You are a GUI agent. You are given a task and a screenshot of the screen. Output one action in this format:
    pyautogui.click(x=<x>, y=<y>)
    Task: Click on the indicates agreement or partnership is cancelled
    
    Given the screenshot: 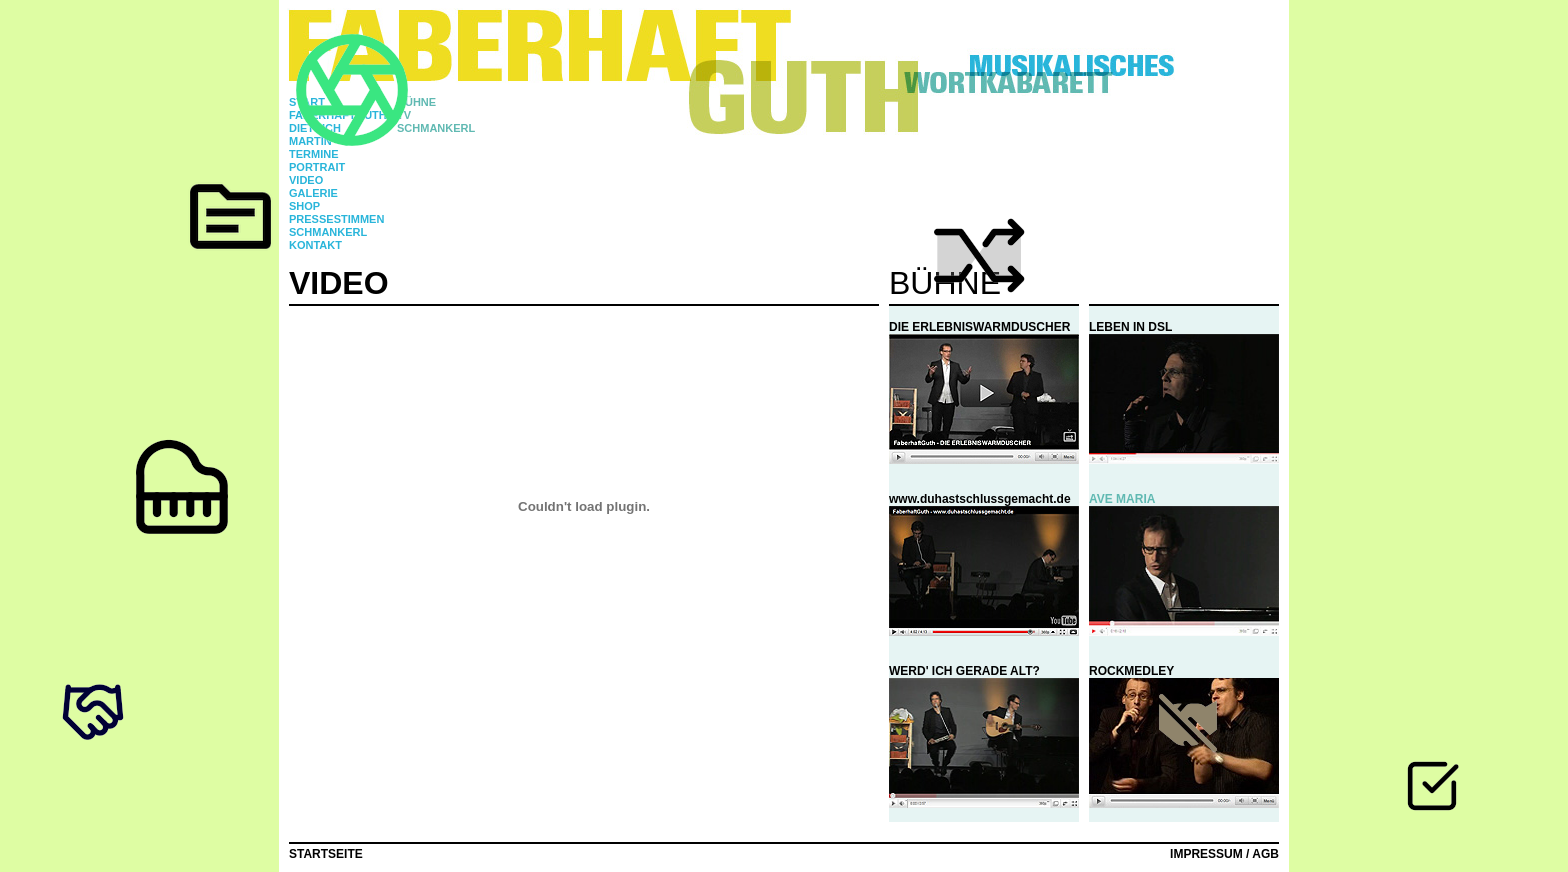 What is the action you would take?
    pyautogui.click(x=1188, y=723)
    